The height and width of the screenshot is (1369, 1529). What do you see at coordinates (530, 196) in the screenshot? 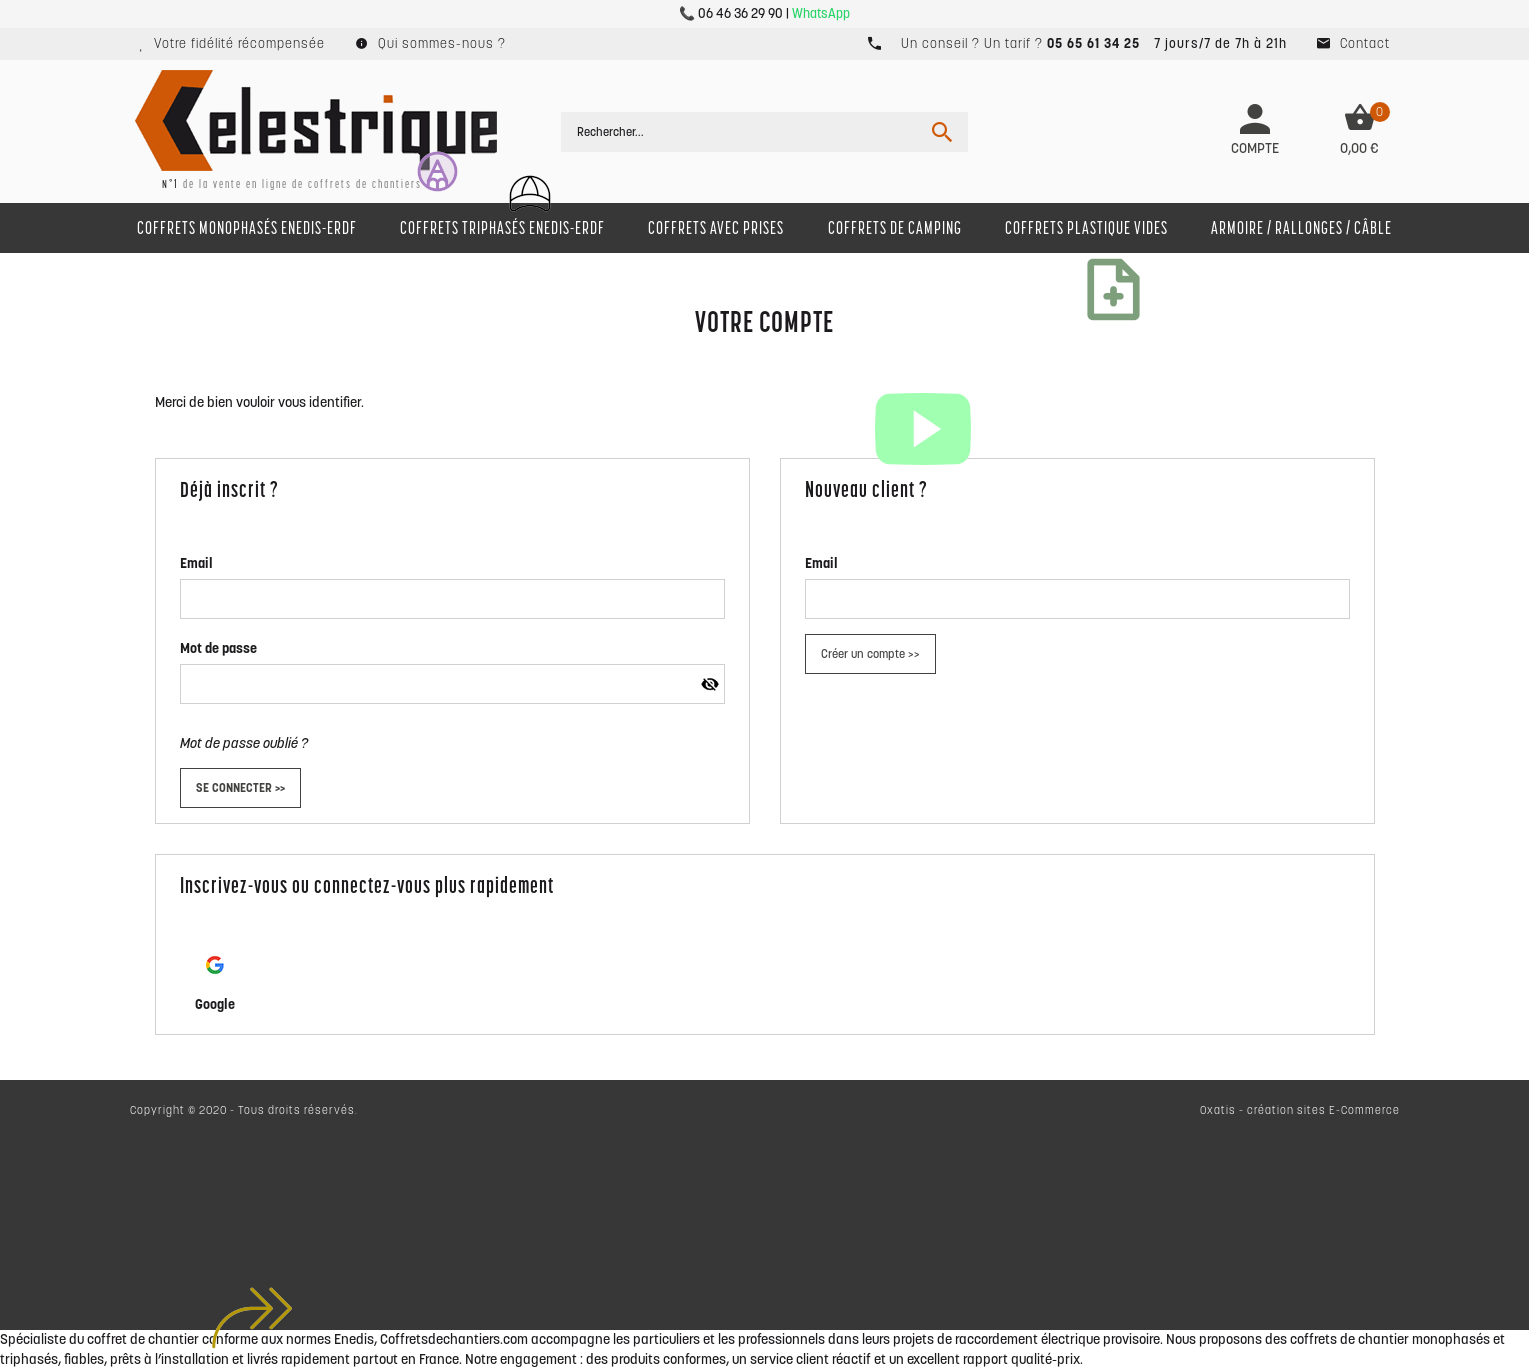
I see `select headwear or cap accessory` at bounding box center [530, 196].